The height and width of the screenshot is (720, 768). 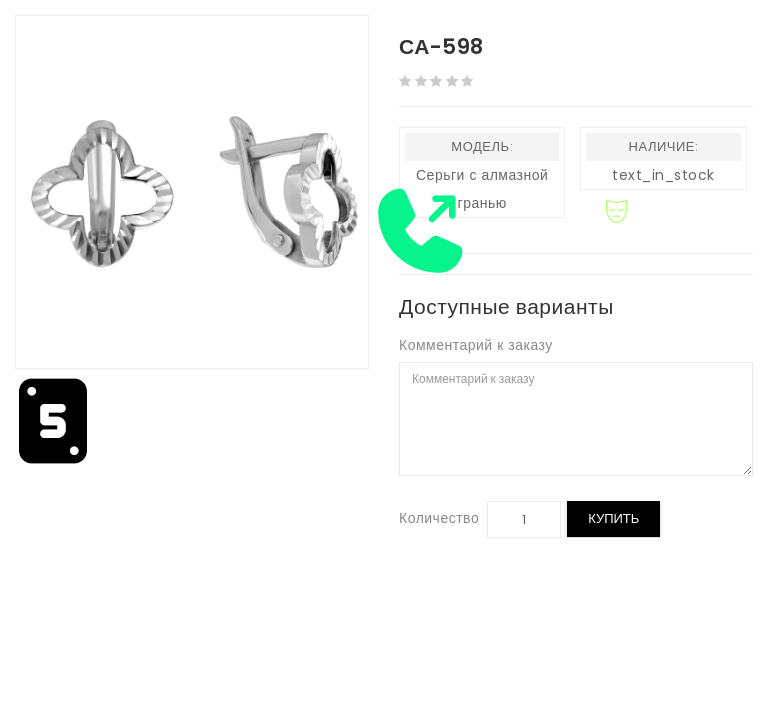 What do you see at coordinates (616, 210) in the screenshot?
I see `select sad or tragedy theater mask` at bounding box center [616, 210].